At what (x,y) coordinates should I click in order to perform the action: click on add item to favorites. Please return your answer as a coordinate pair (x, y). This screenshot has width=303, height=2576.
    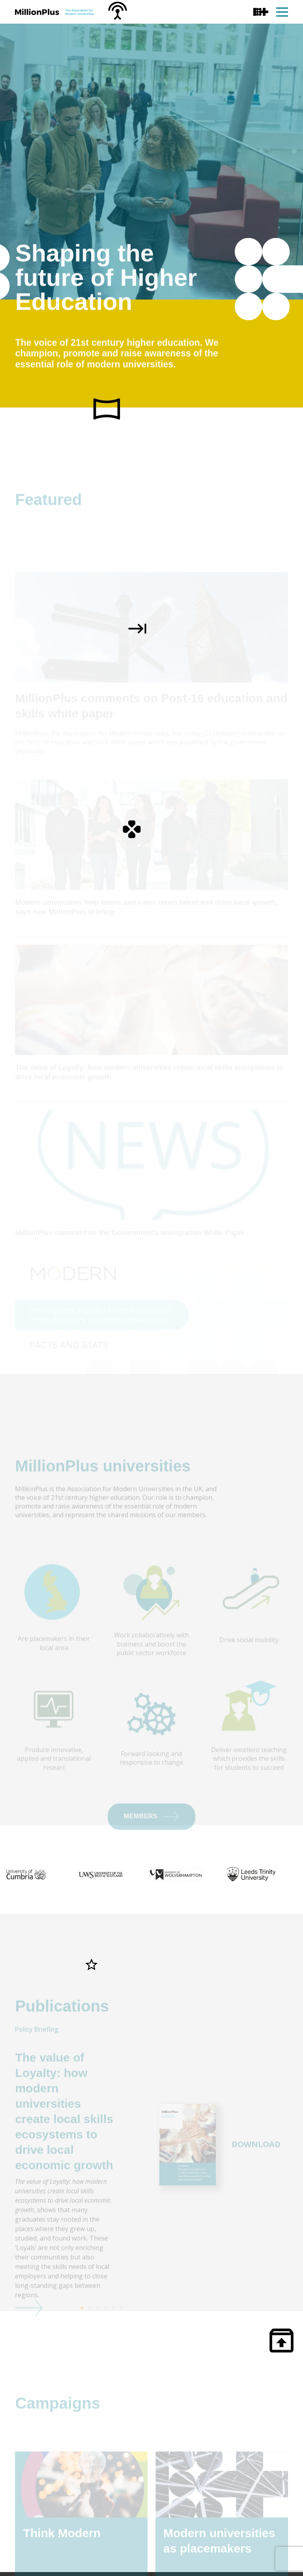
    Looking at the image, I should click on (92, 1965).